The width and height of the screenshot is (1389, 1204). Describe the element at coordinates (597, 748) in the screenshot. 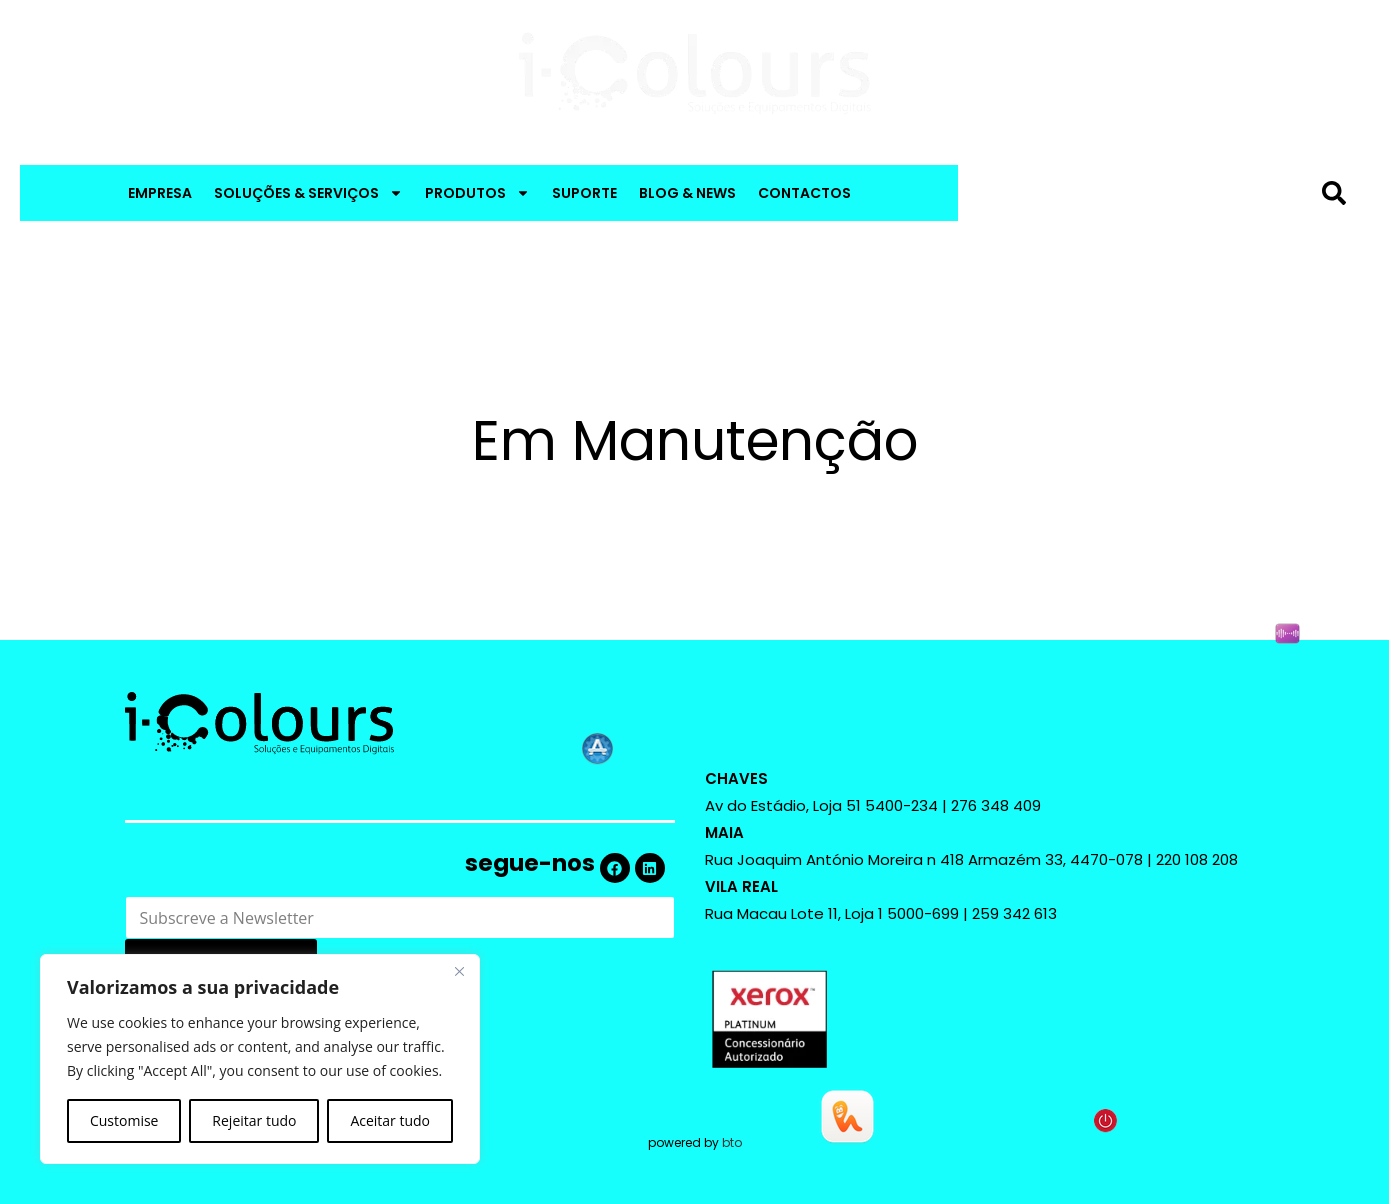

I see `open software properties settings` at that location.